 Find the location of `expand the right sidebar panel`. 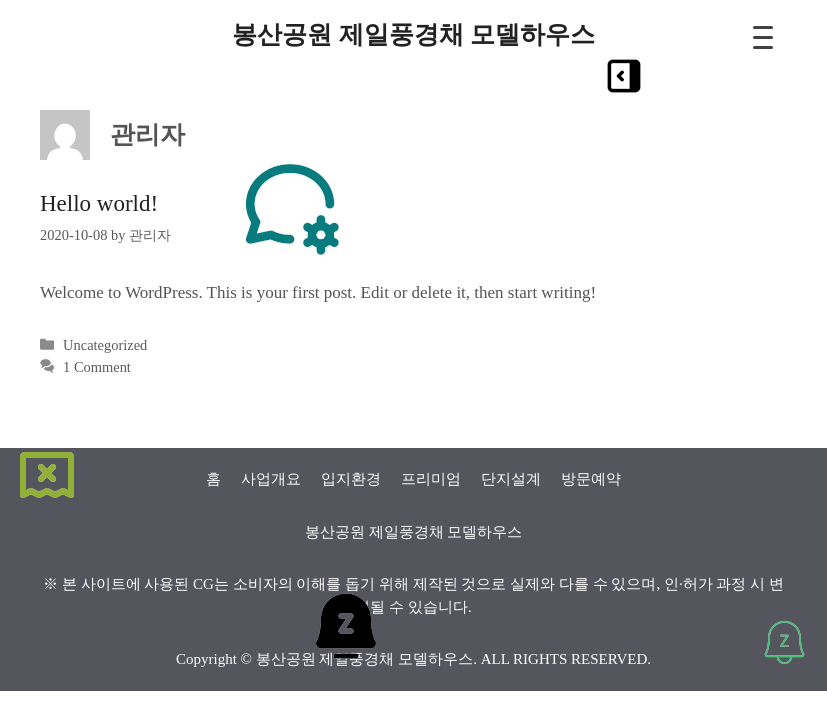

expand the right sidebar panel is located at coordinates (624, 76).